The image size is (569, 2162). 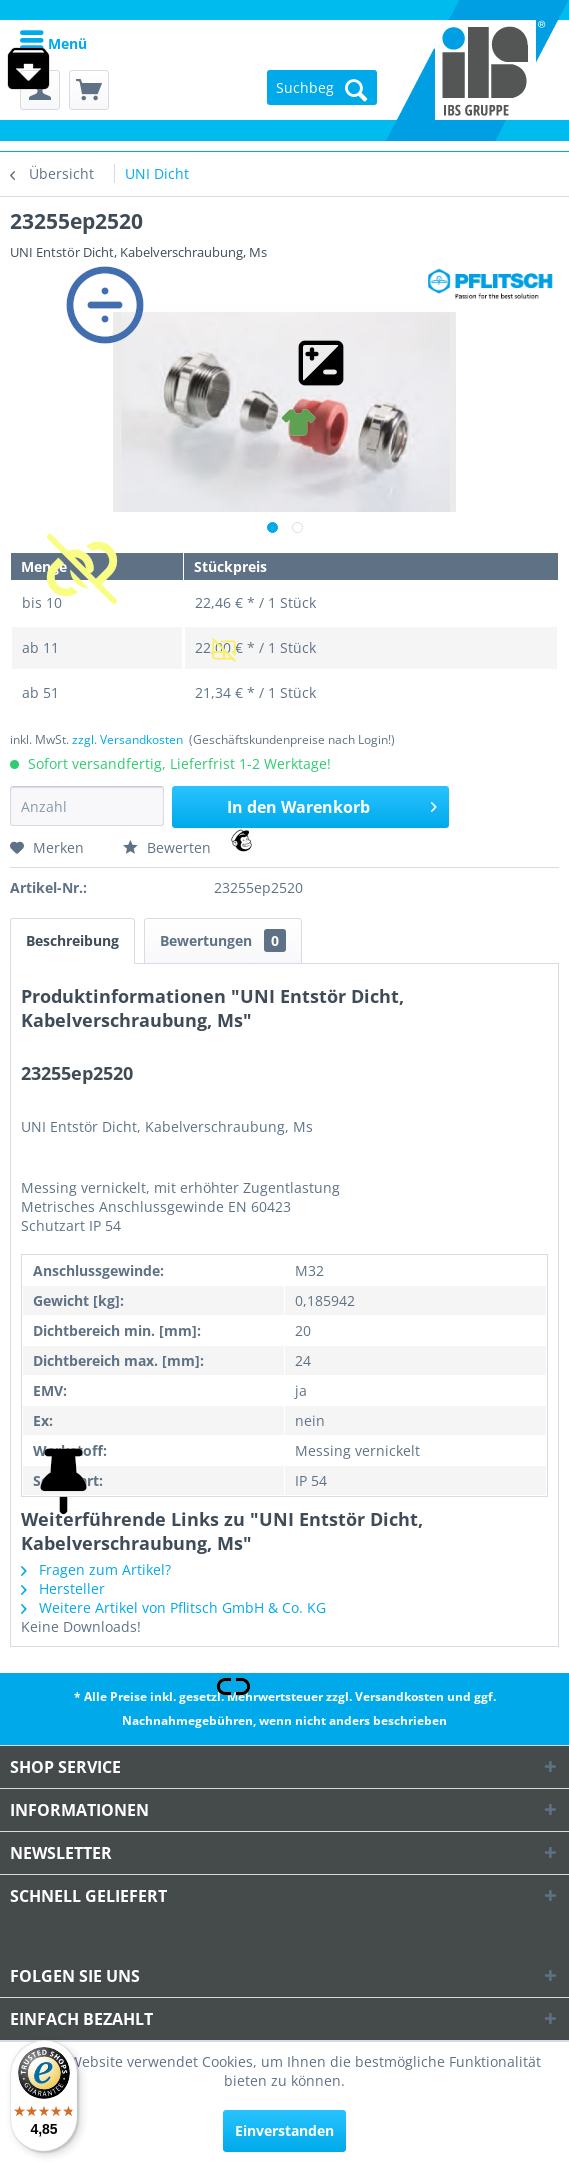 I want to click on open mailchimp email marketing platform, so click(x=241, y=840).